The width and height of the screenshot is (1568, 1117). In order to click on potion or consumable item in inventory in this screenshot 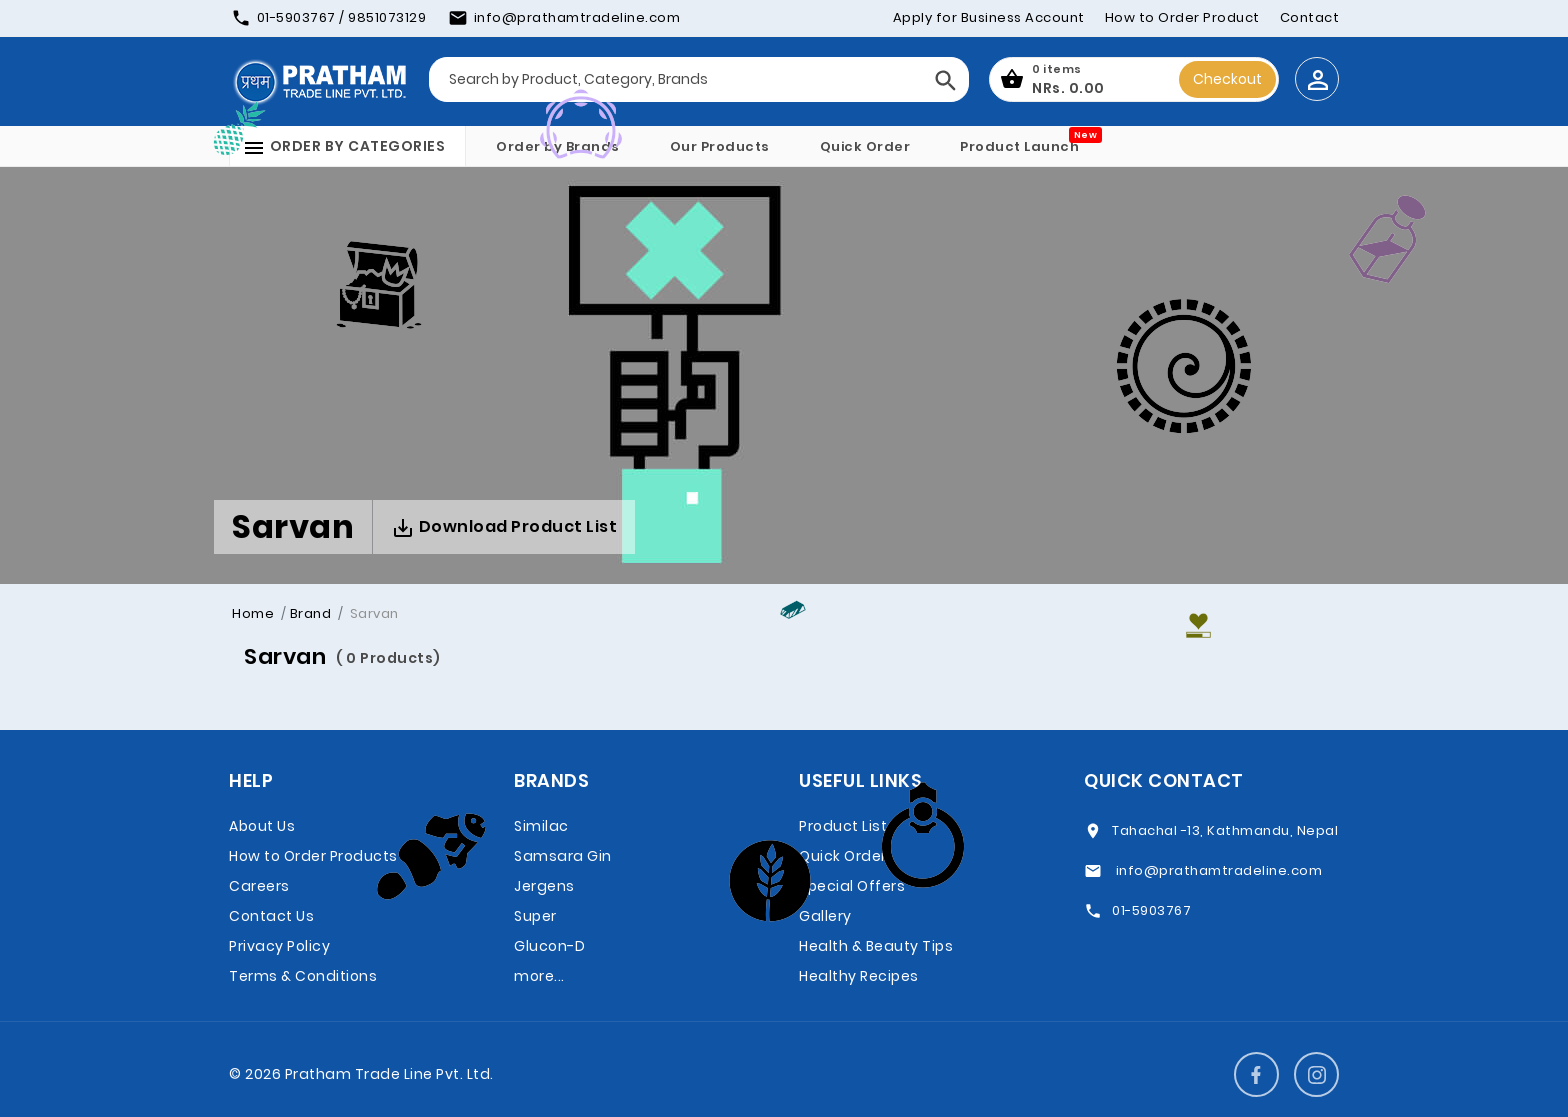, I will do `click(1388, 239)`.